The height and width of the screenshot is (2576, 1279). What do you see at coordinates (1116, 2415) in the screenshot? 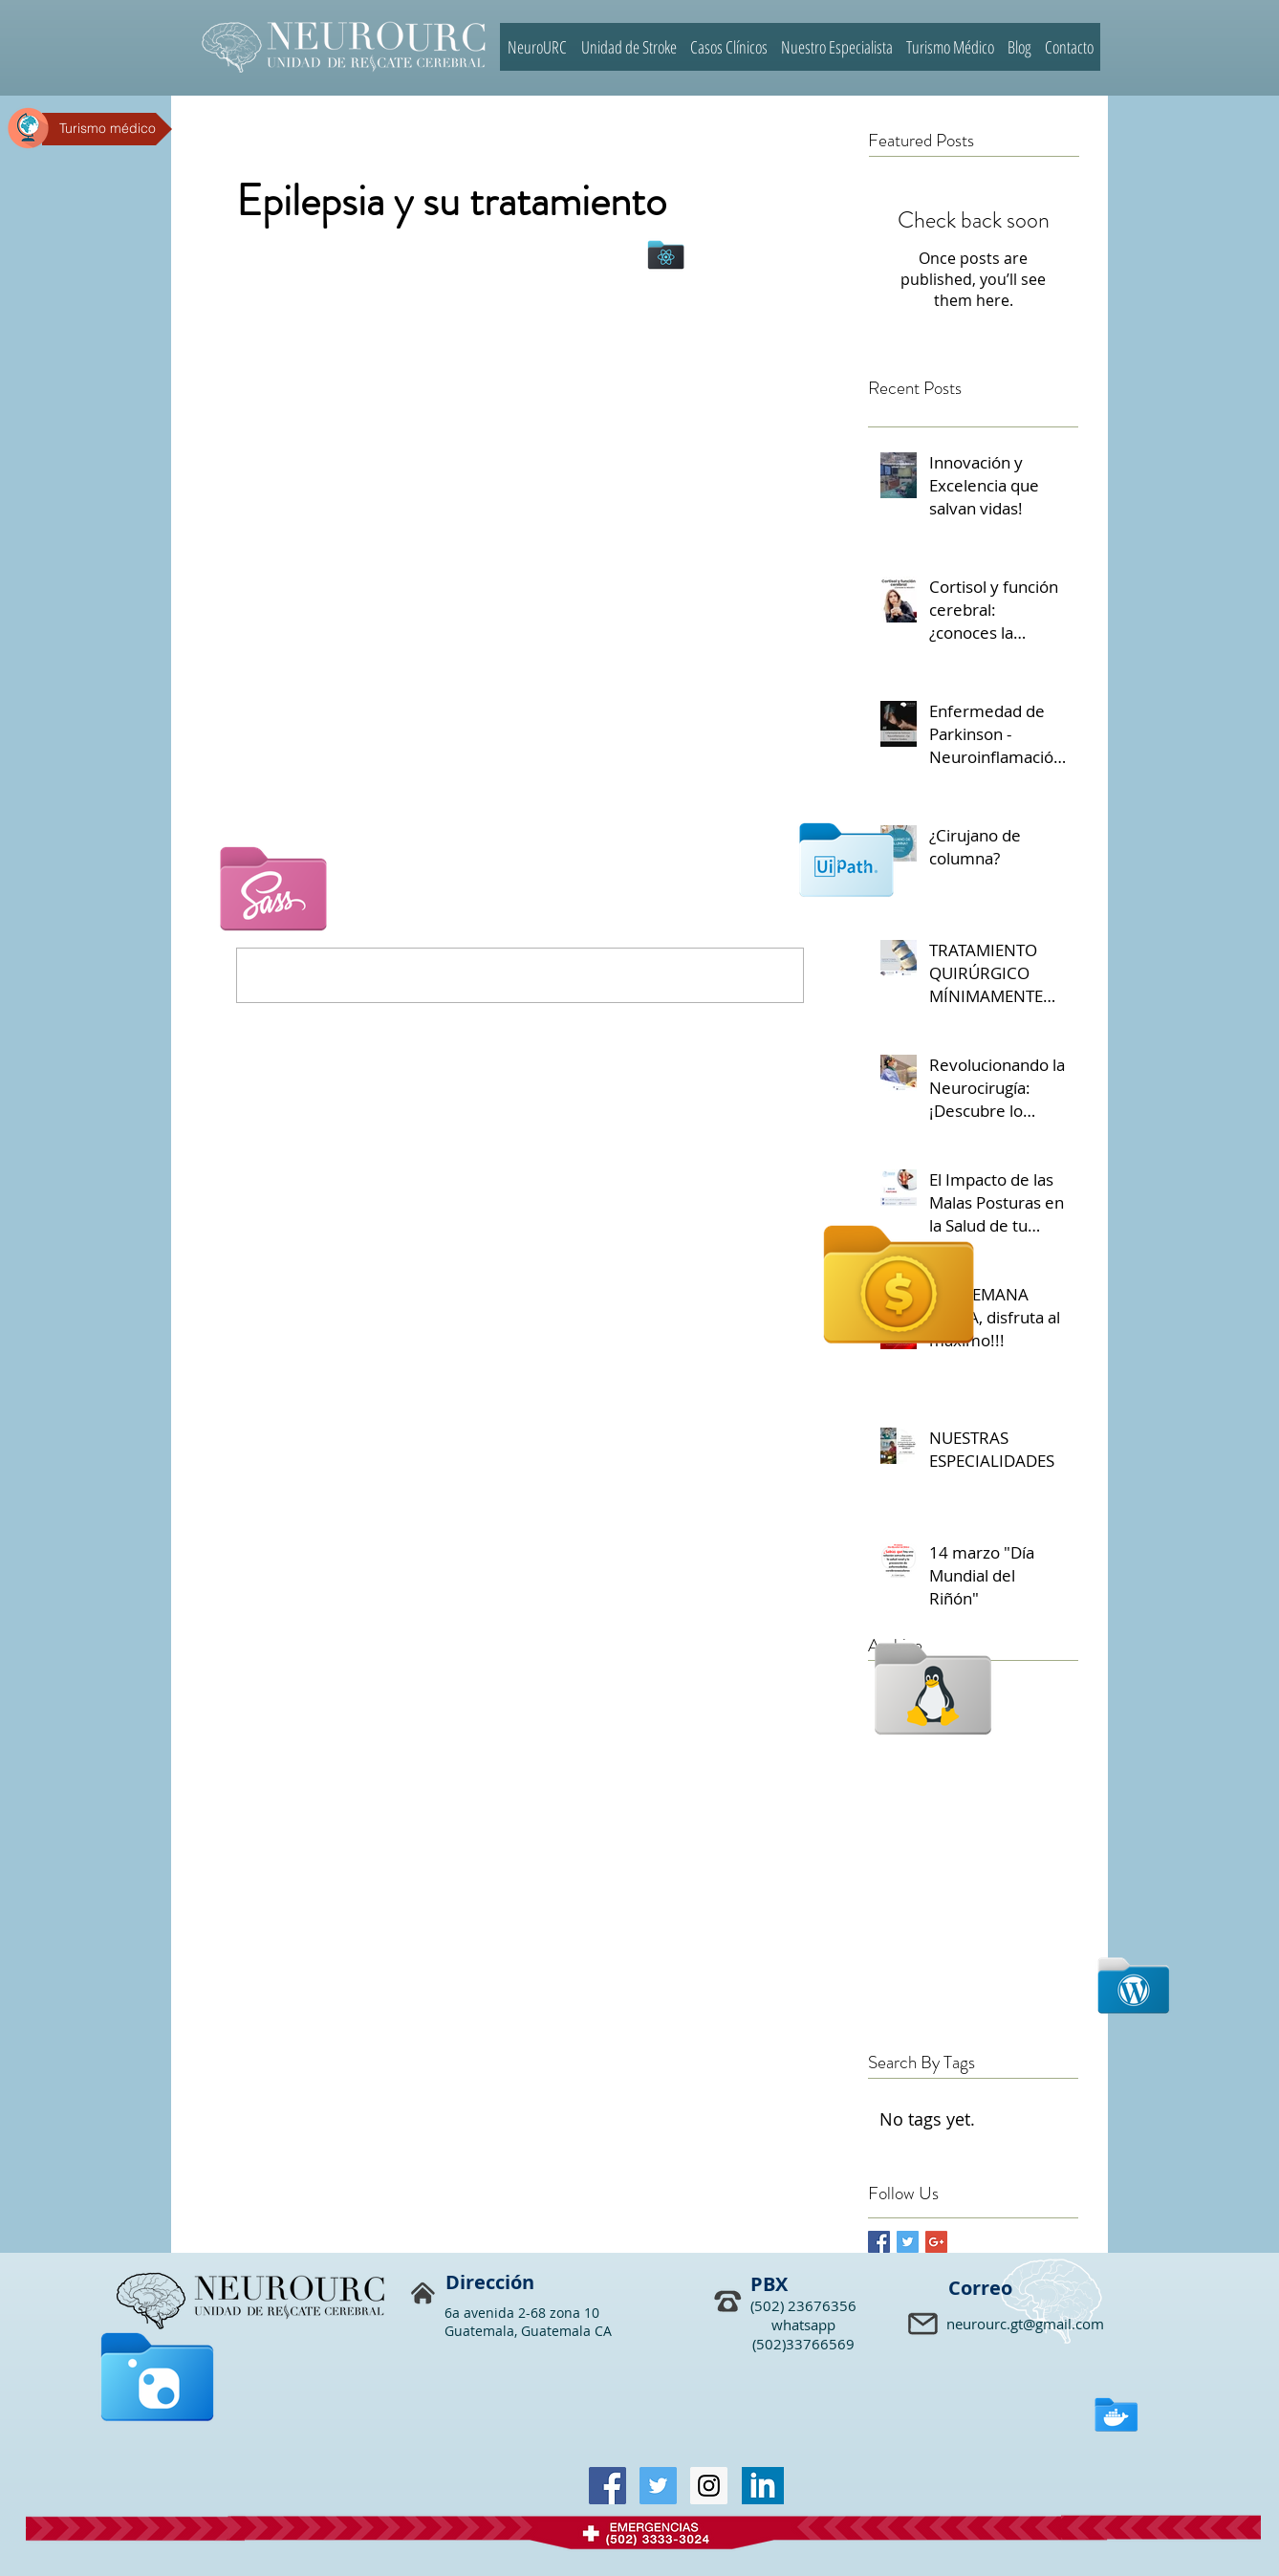
I see `open folder containing docker projects` at bounding box center [1116, 2415].